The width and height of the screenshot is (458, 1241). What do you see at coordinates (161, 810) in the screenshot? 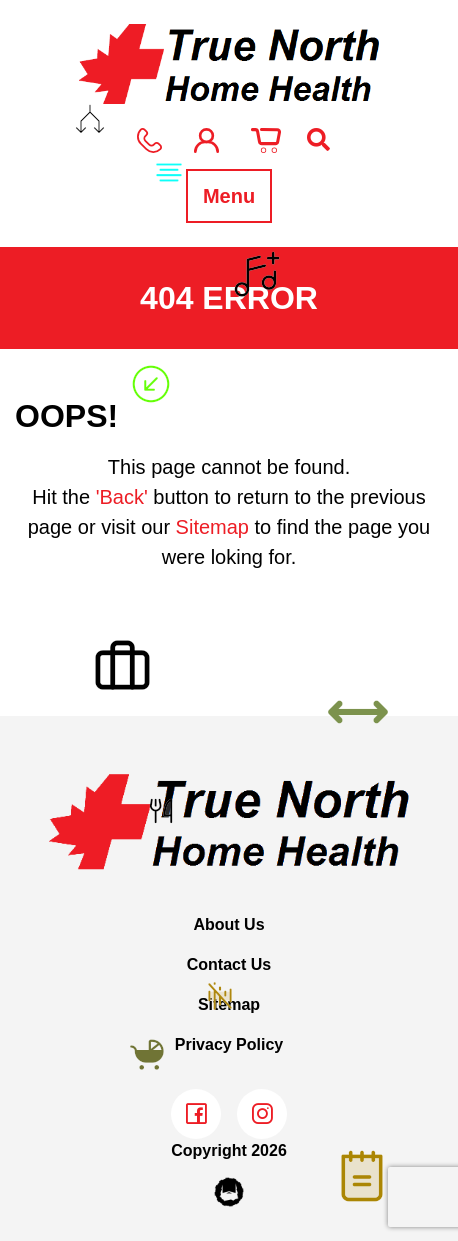
I see `browse nearby restaurants` at bounding box center [161, 810].